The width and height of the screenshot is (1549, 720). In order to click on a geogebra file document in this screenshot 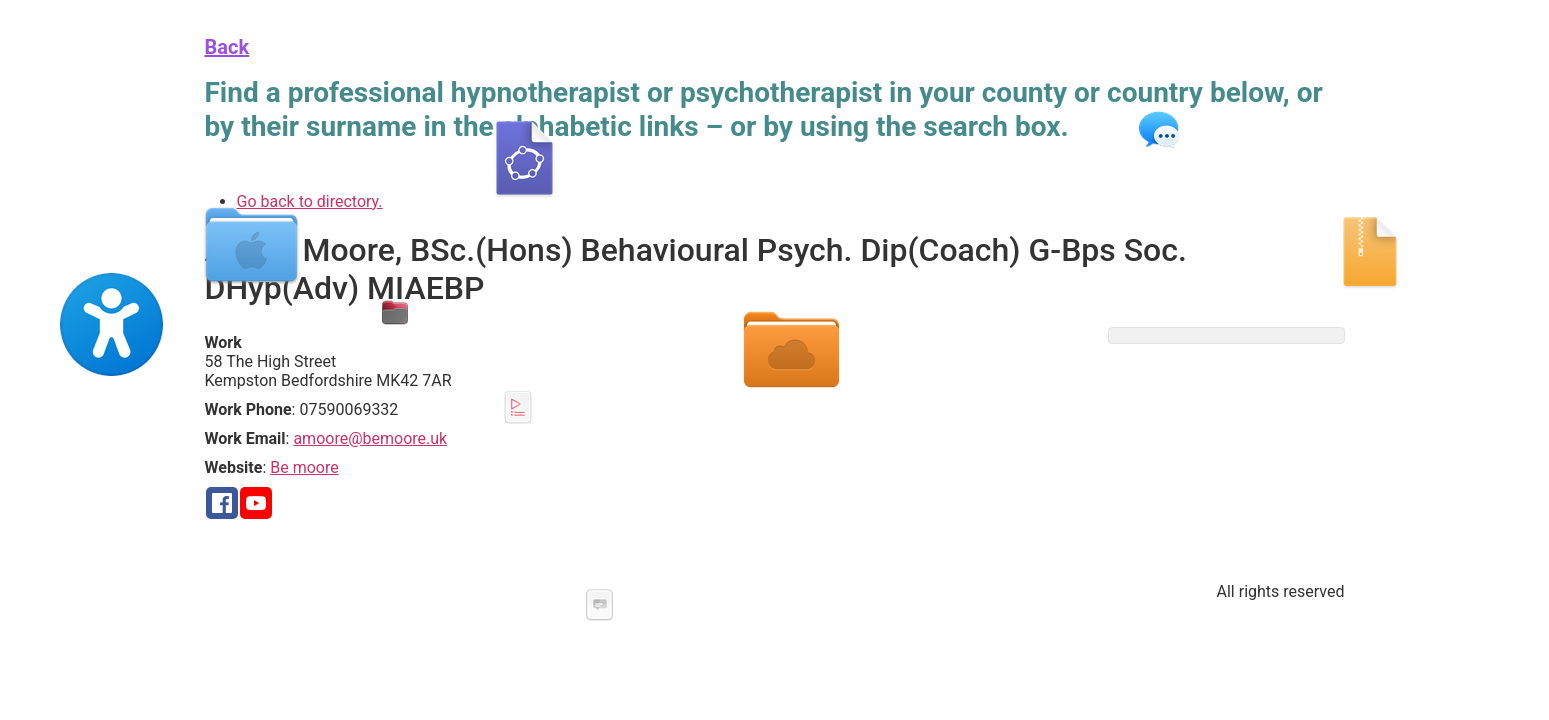, I will do `click(524, 159)`.